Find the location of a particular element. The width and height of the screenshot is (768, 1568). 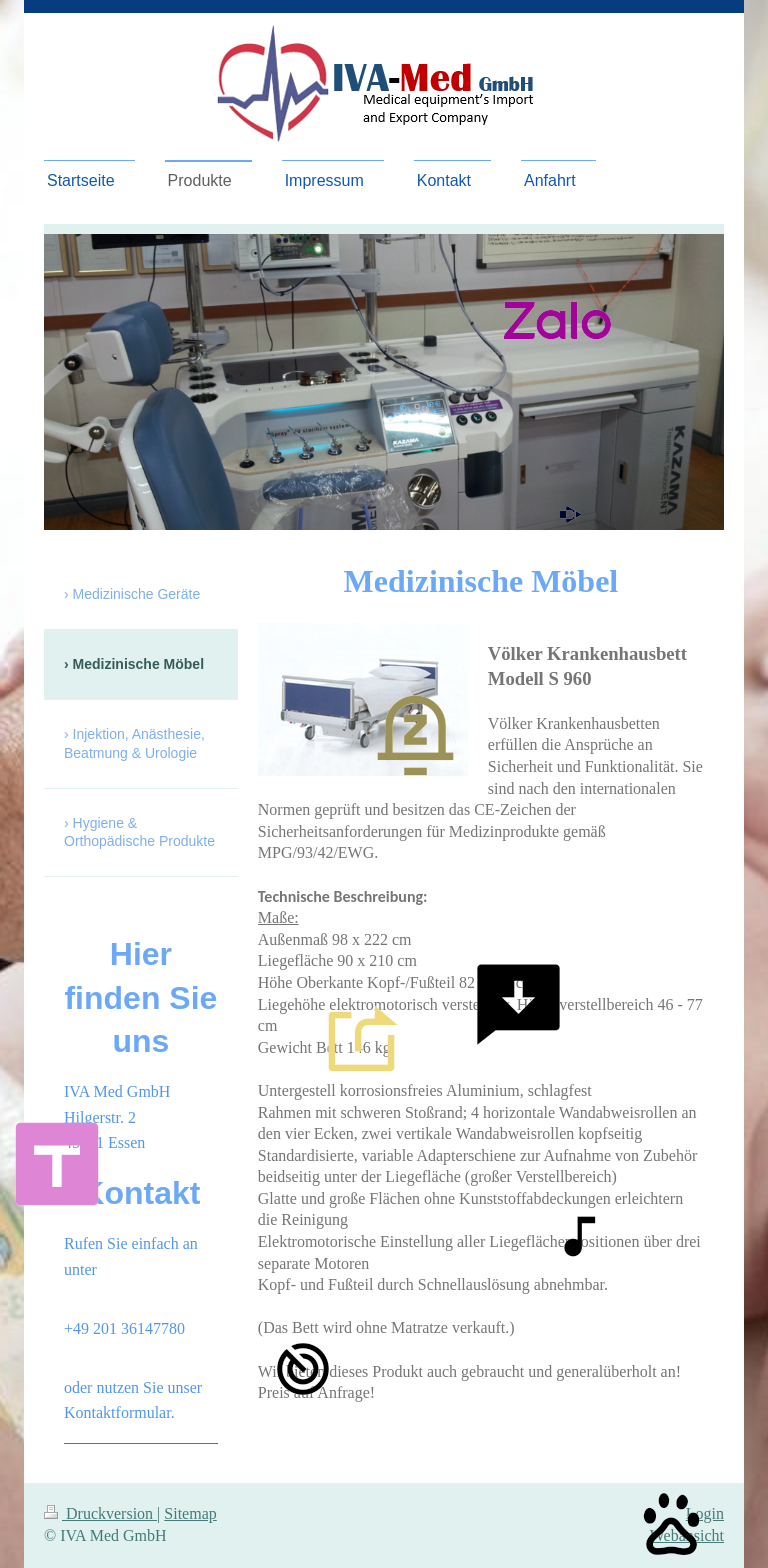

open Baidu app is located at coordinates (671, 1523).